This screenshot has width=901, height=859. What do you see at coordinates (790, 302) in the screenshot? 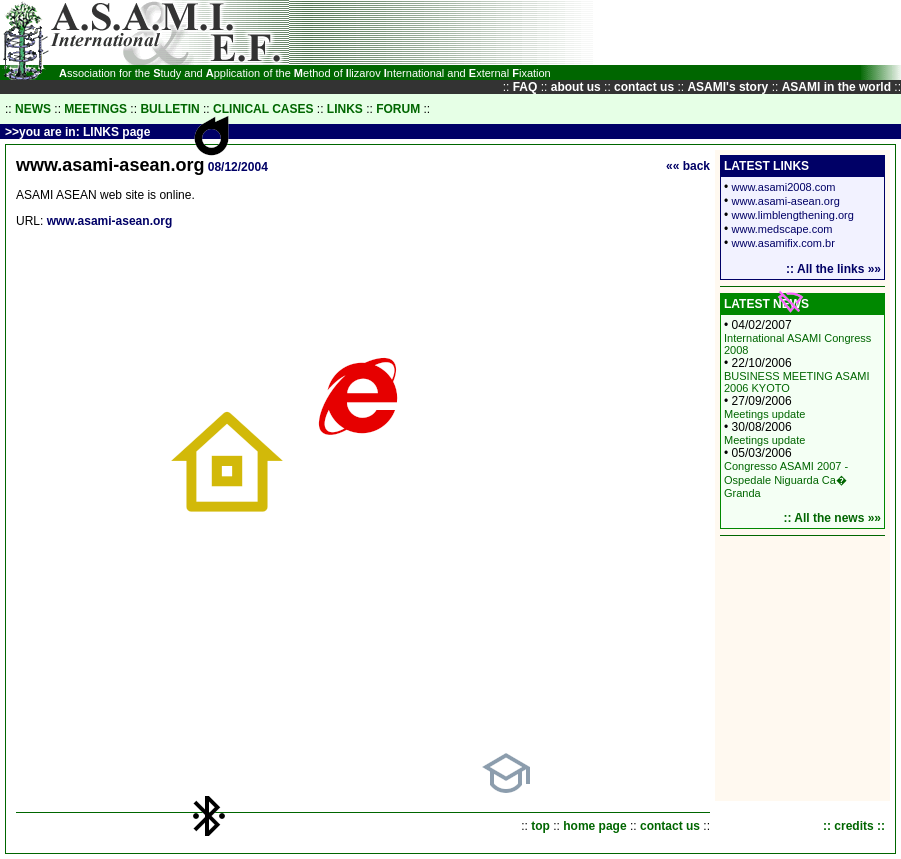
I see `indicates wifi is disabled or disconnected` at bounding box center [790, 302].